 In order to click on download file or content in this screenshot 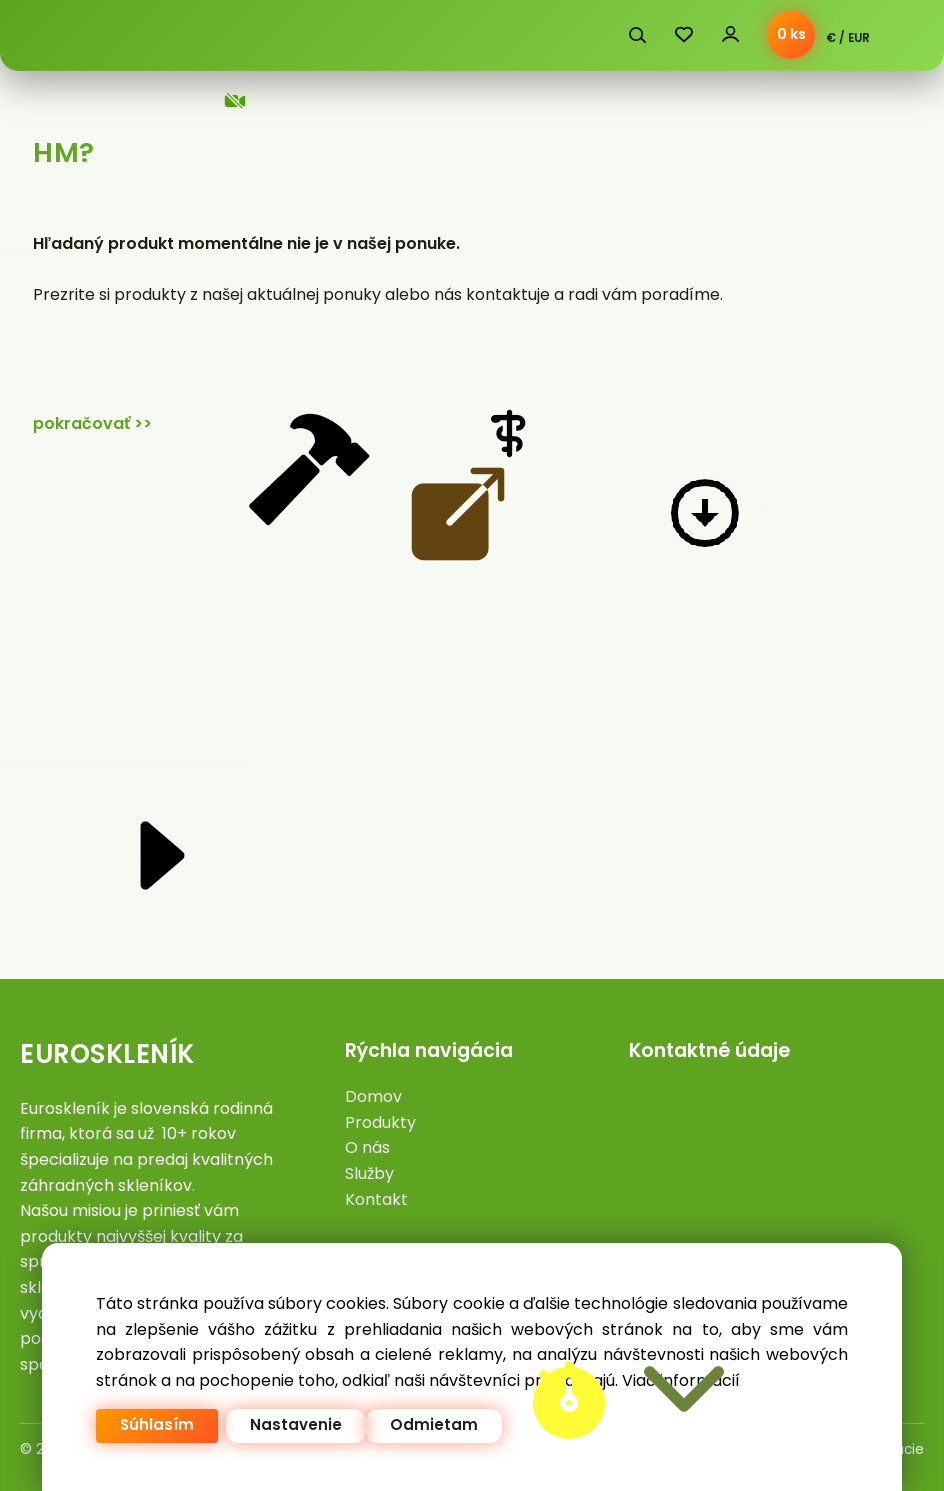, I will do `click(705, 513)`.